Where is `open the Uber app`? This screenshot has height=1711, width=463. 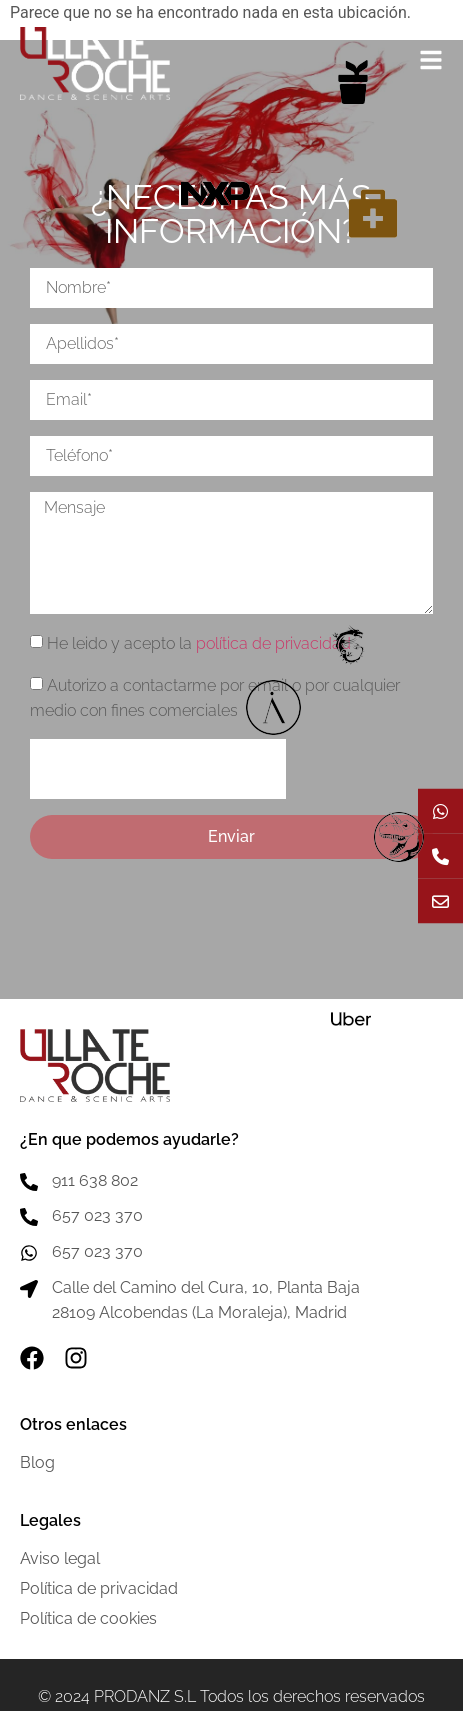 open the Uber app is located at coordinates (351, 1019).